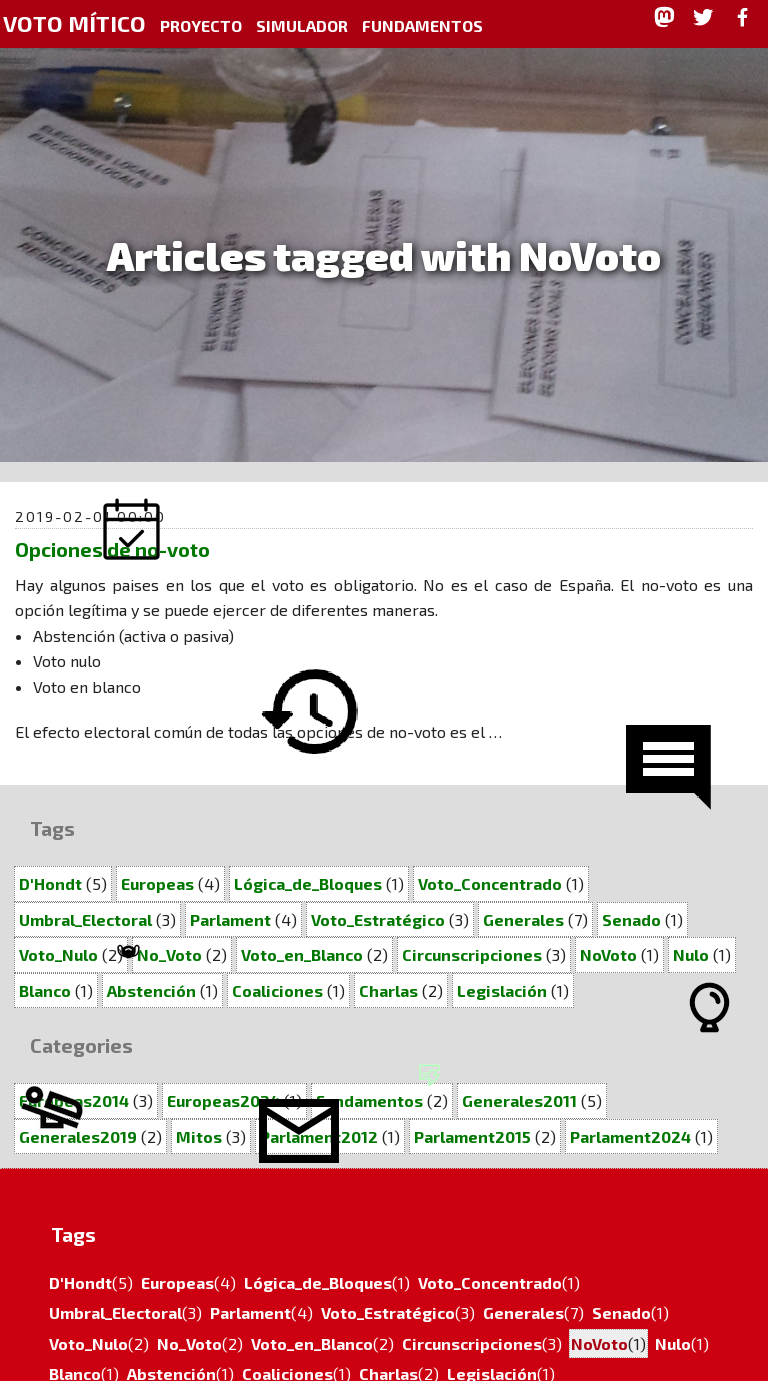 This screenshot has height=1381, width=768. Describe the element at coordinates (131, 531) in the screenshot. I see `confirm or schedule an appointment` at that location.